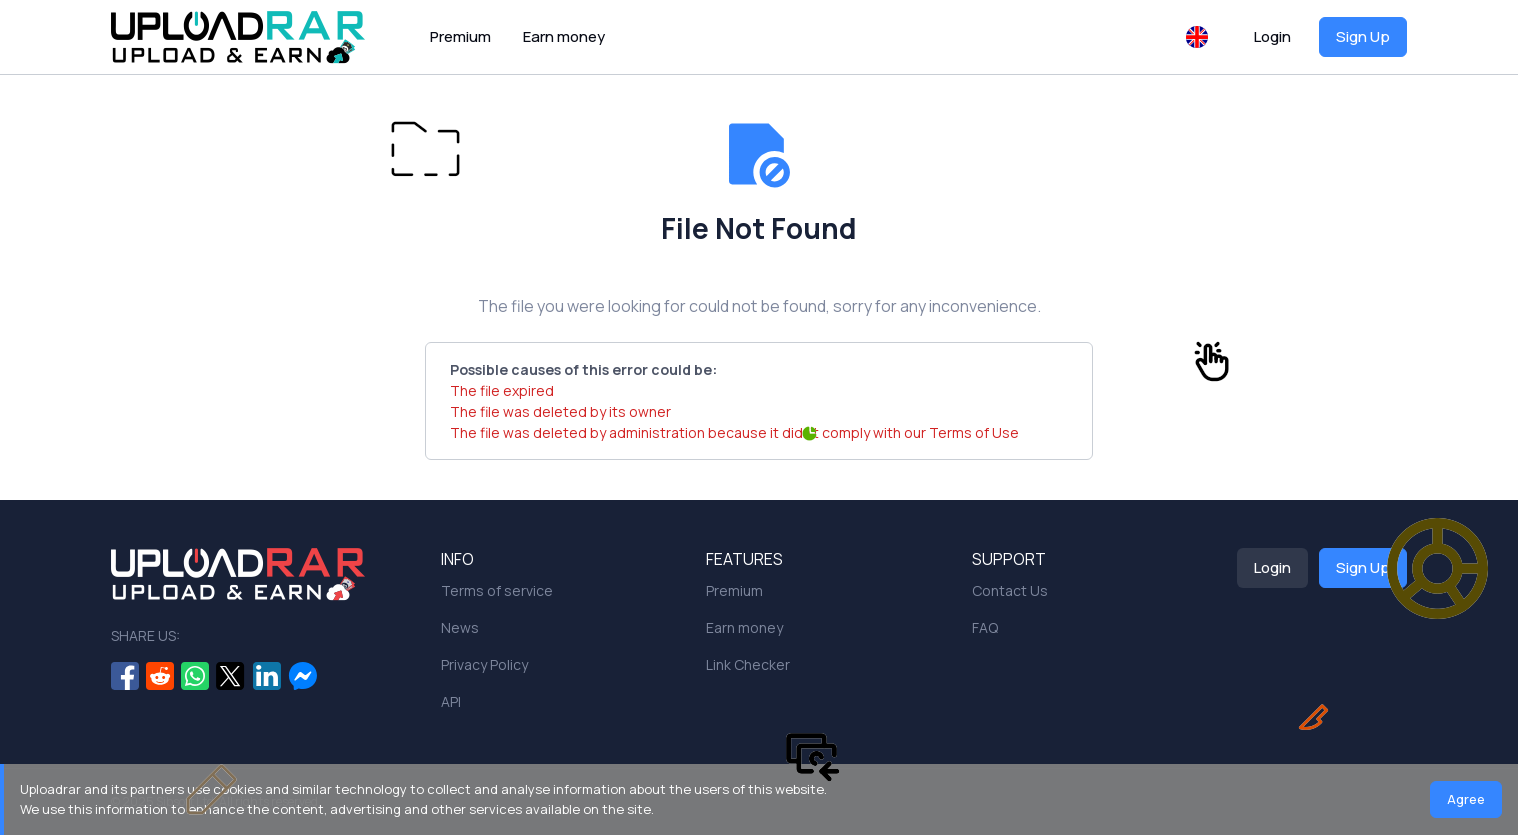  Describe the element at coordinates (210, 790) in the screenshot. I see `edit content or text` at that location.